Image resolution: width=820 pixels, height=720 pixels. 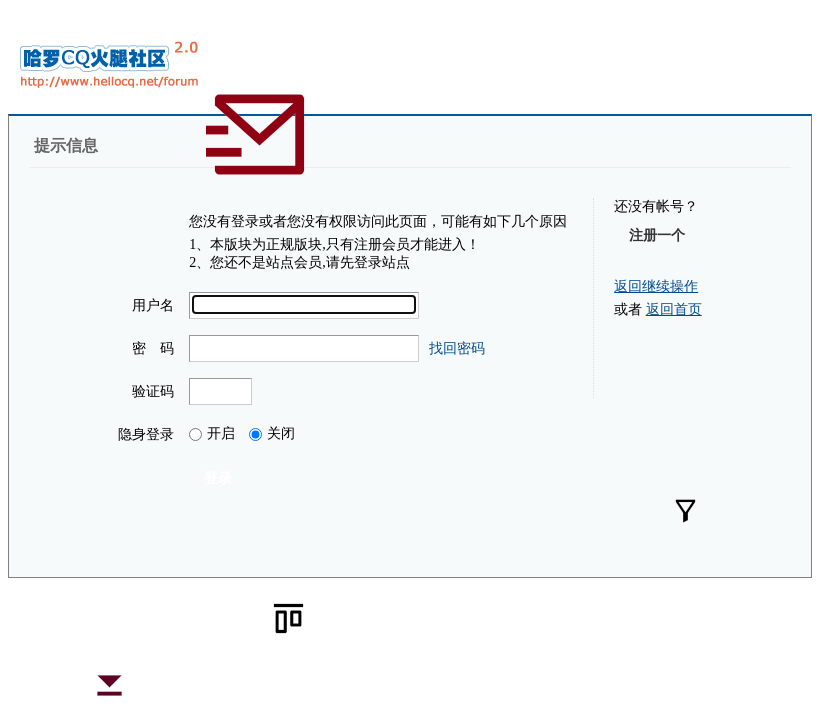 What do you see at coordinates (259, 134) in the screenshot?
I see `send an email or message` at bounding box center [259, 134].